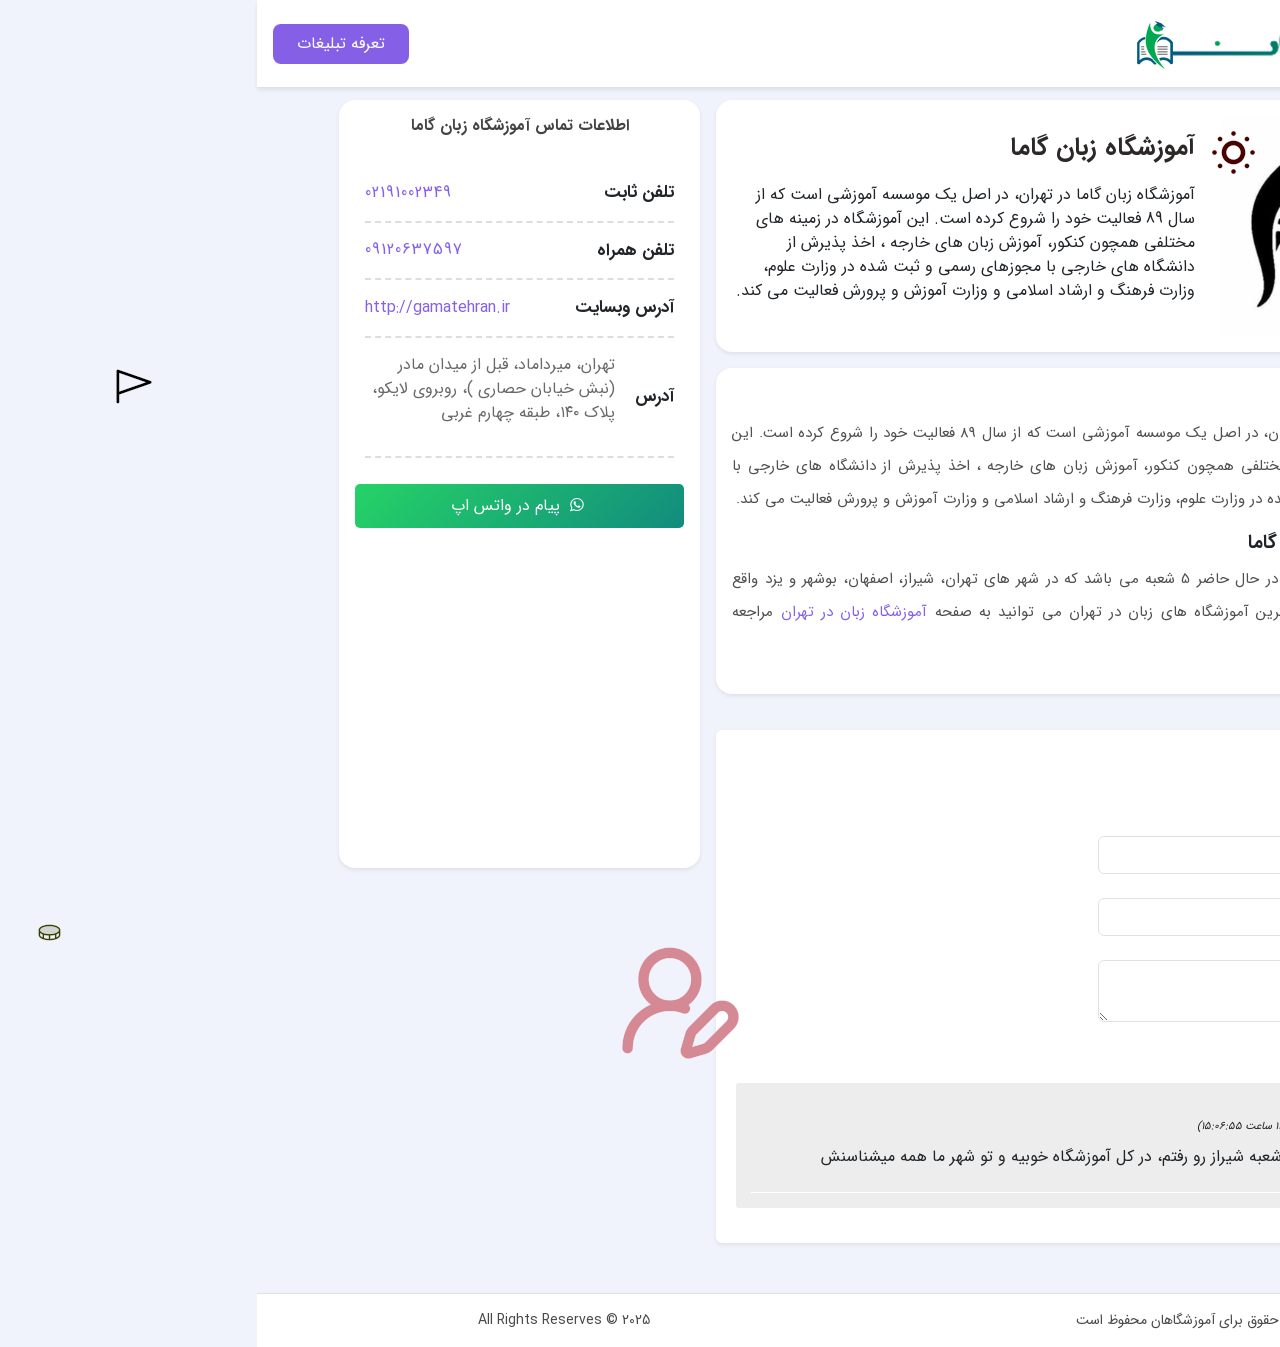 Image resolution: width=1280 pixels, height=1347 pixels. Describe the element at coordinates (680, 1000) in the screenshot. I see `edit your profile` at that location.